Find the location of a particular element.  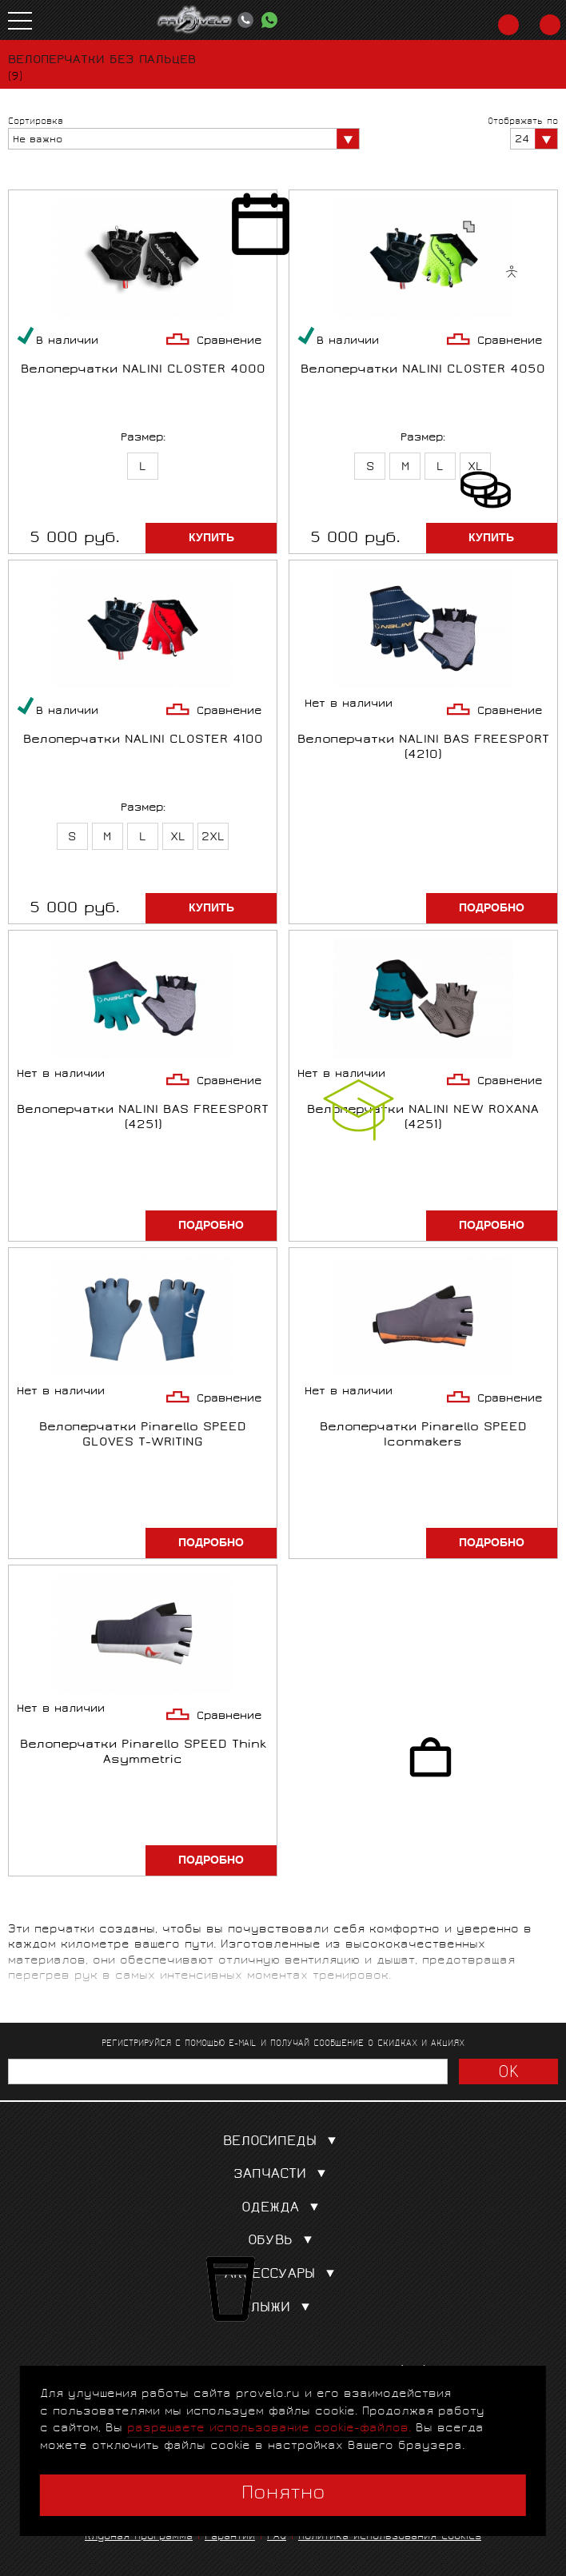

view your coin balance or currency is located at coordinates (485, 489).